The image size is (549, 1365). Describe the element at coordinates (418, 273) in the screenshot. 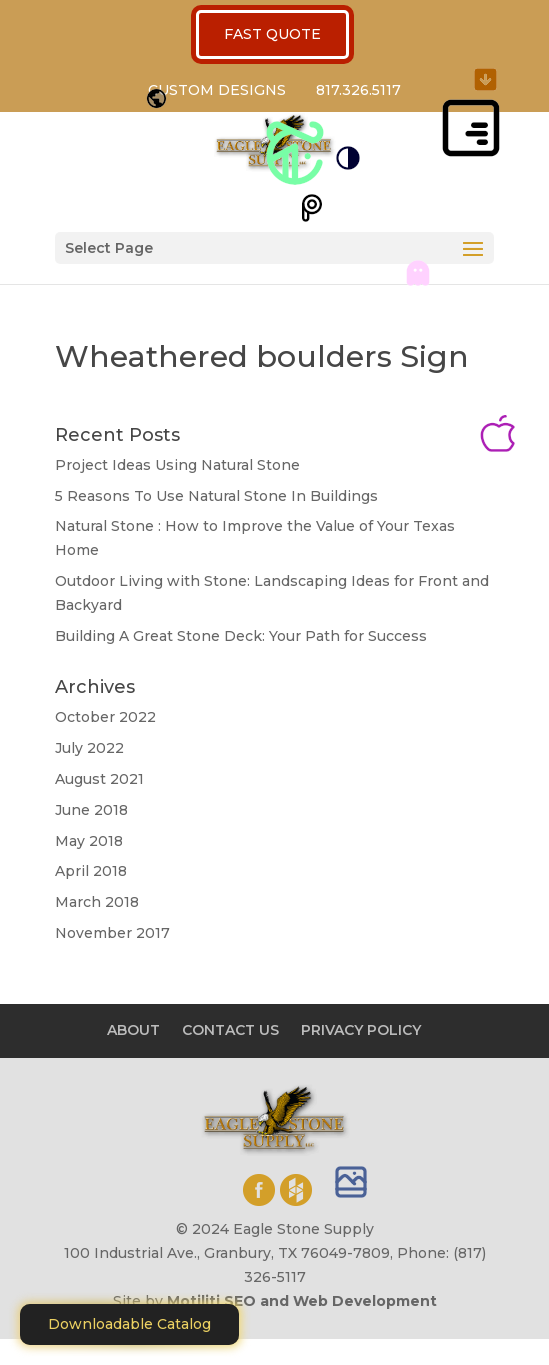

I see `indicates ghost mode or invisible status` at that location.